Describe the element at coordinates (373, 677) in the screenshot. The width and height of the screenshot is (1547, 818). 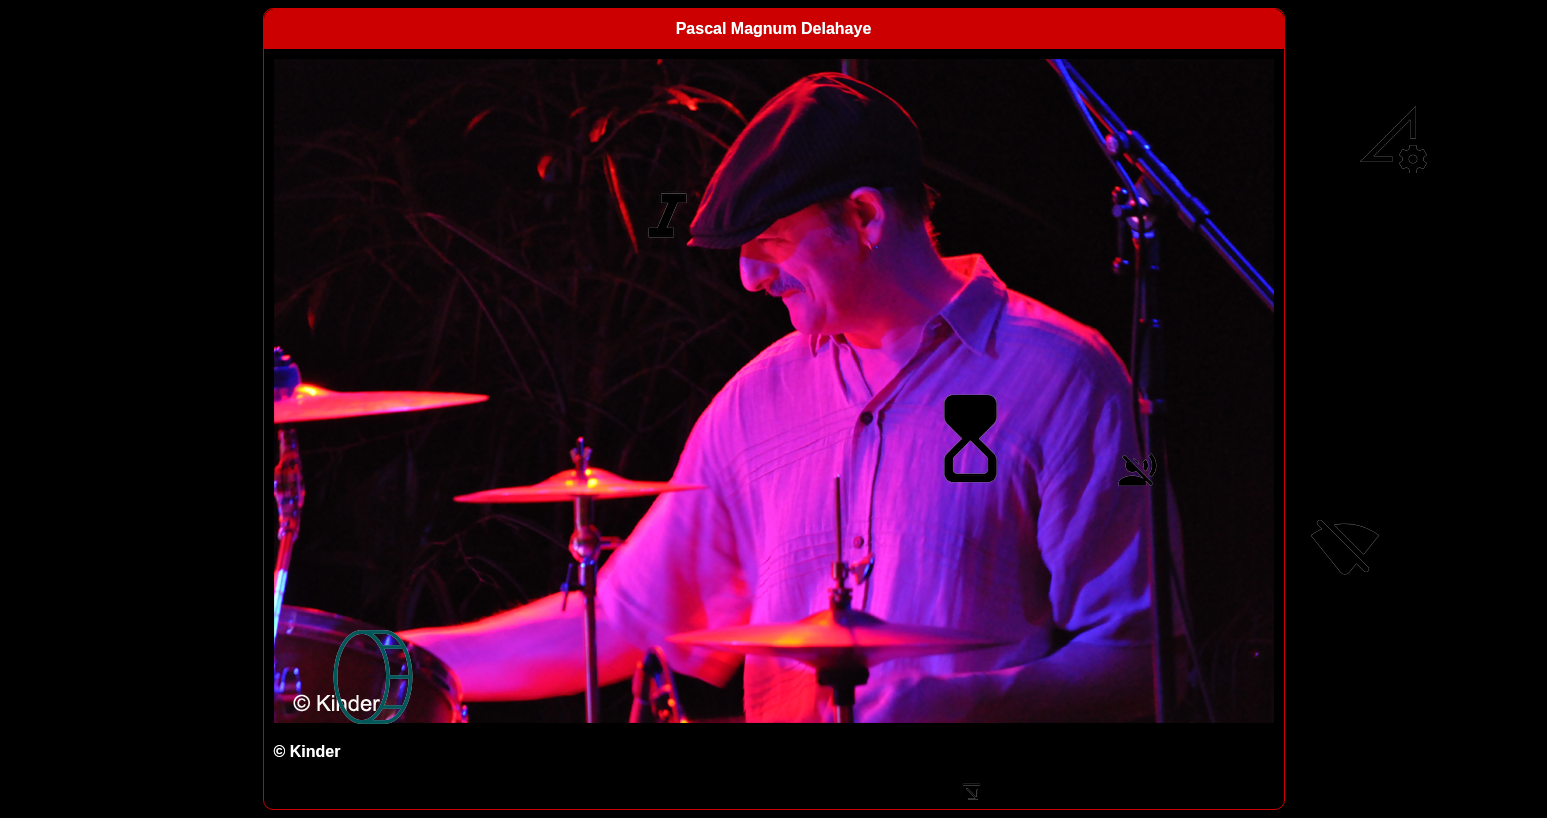
I see `view coin or currency balance` at that location.